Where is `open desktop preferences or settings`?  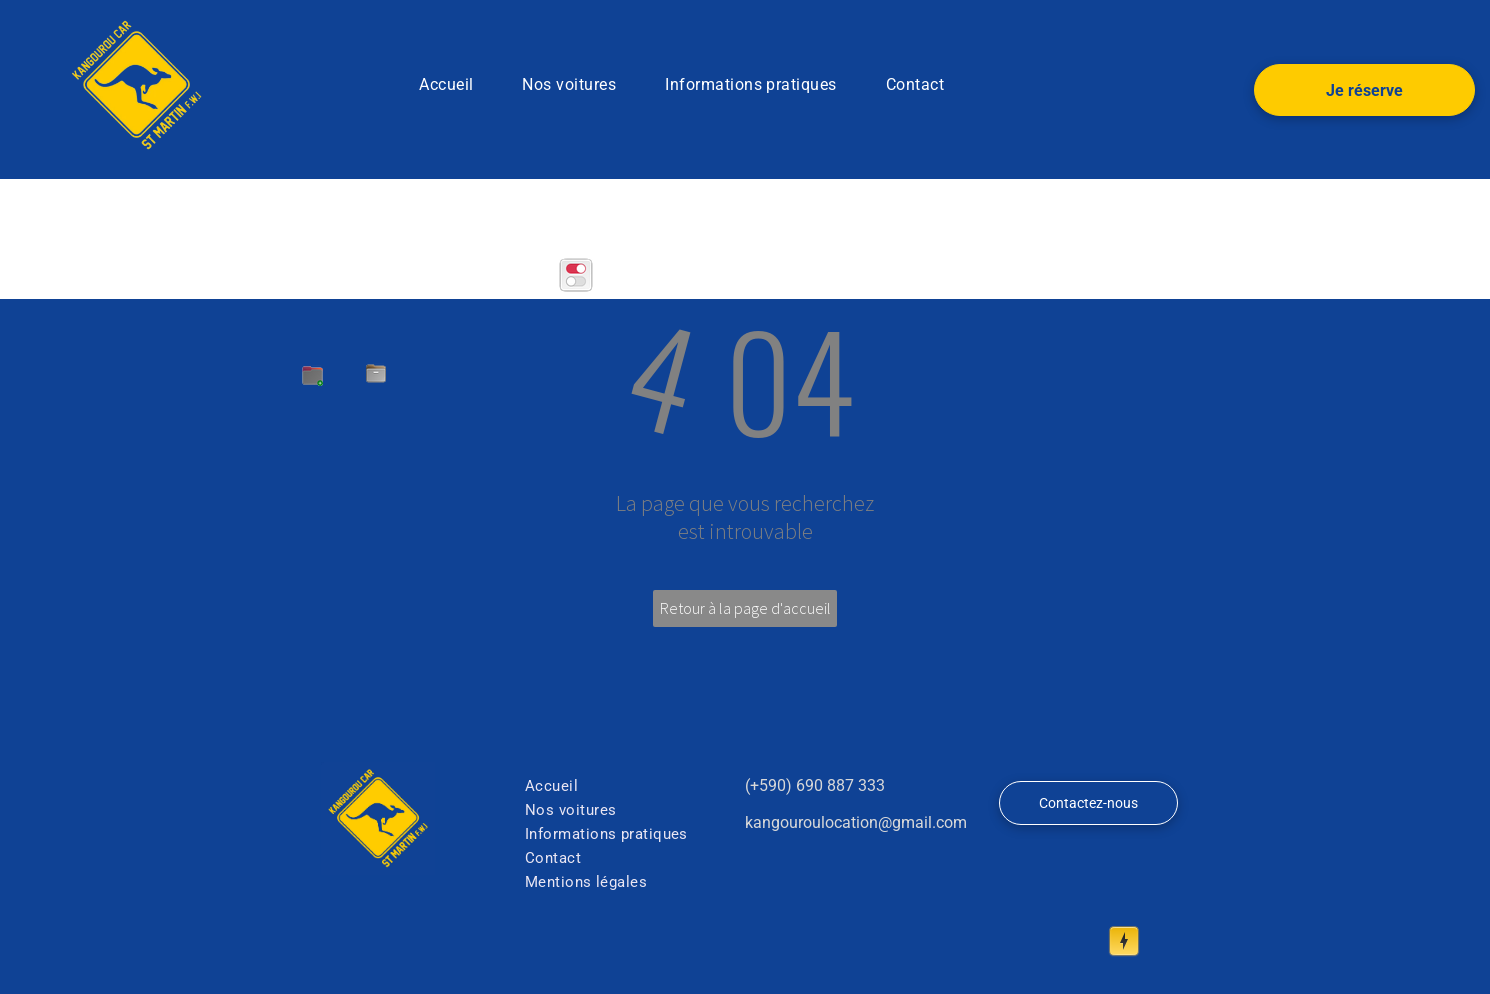 open desktop preferences or settings is located at coordinates (576, 275).